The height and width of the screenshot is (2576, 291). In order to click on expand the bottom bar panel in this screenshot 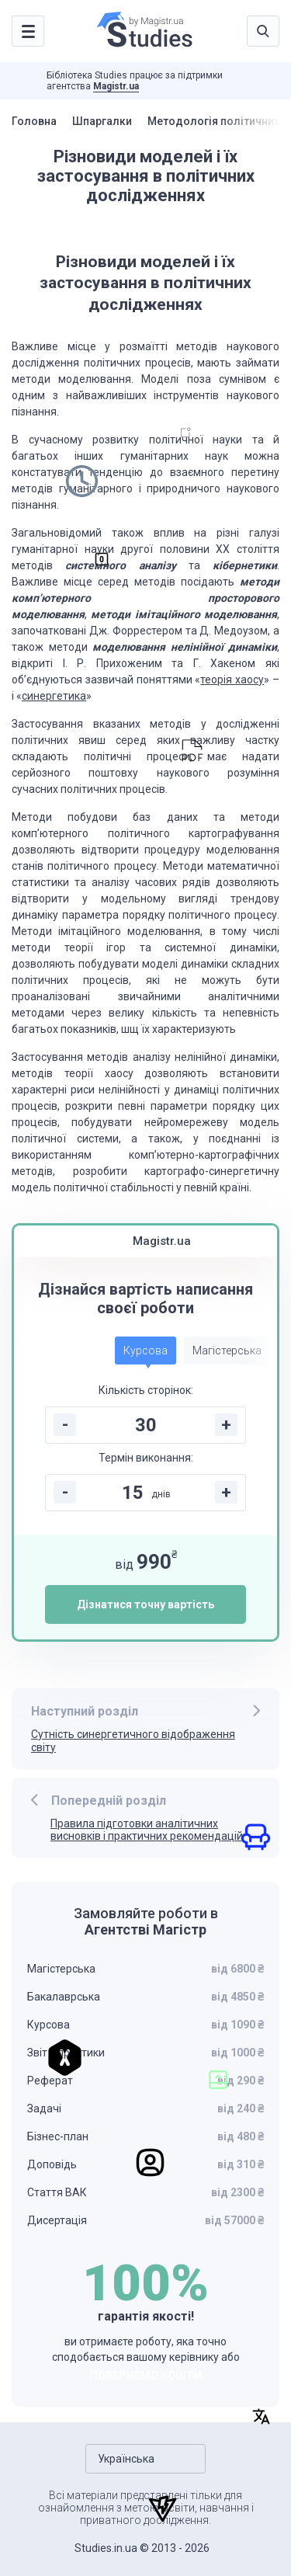, I will do `click(218, 2080)`.